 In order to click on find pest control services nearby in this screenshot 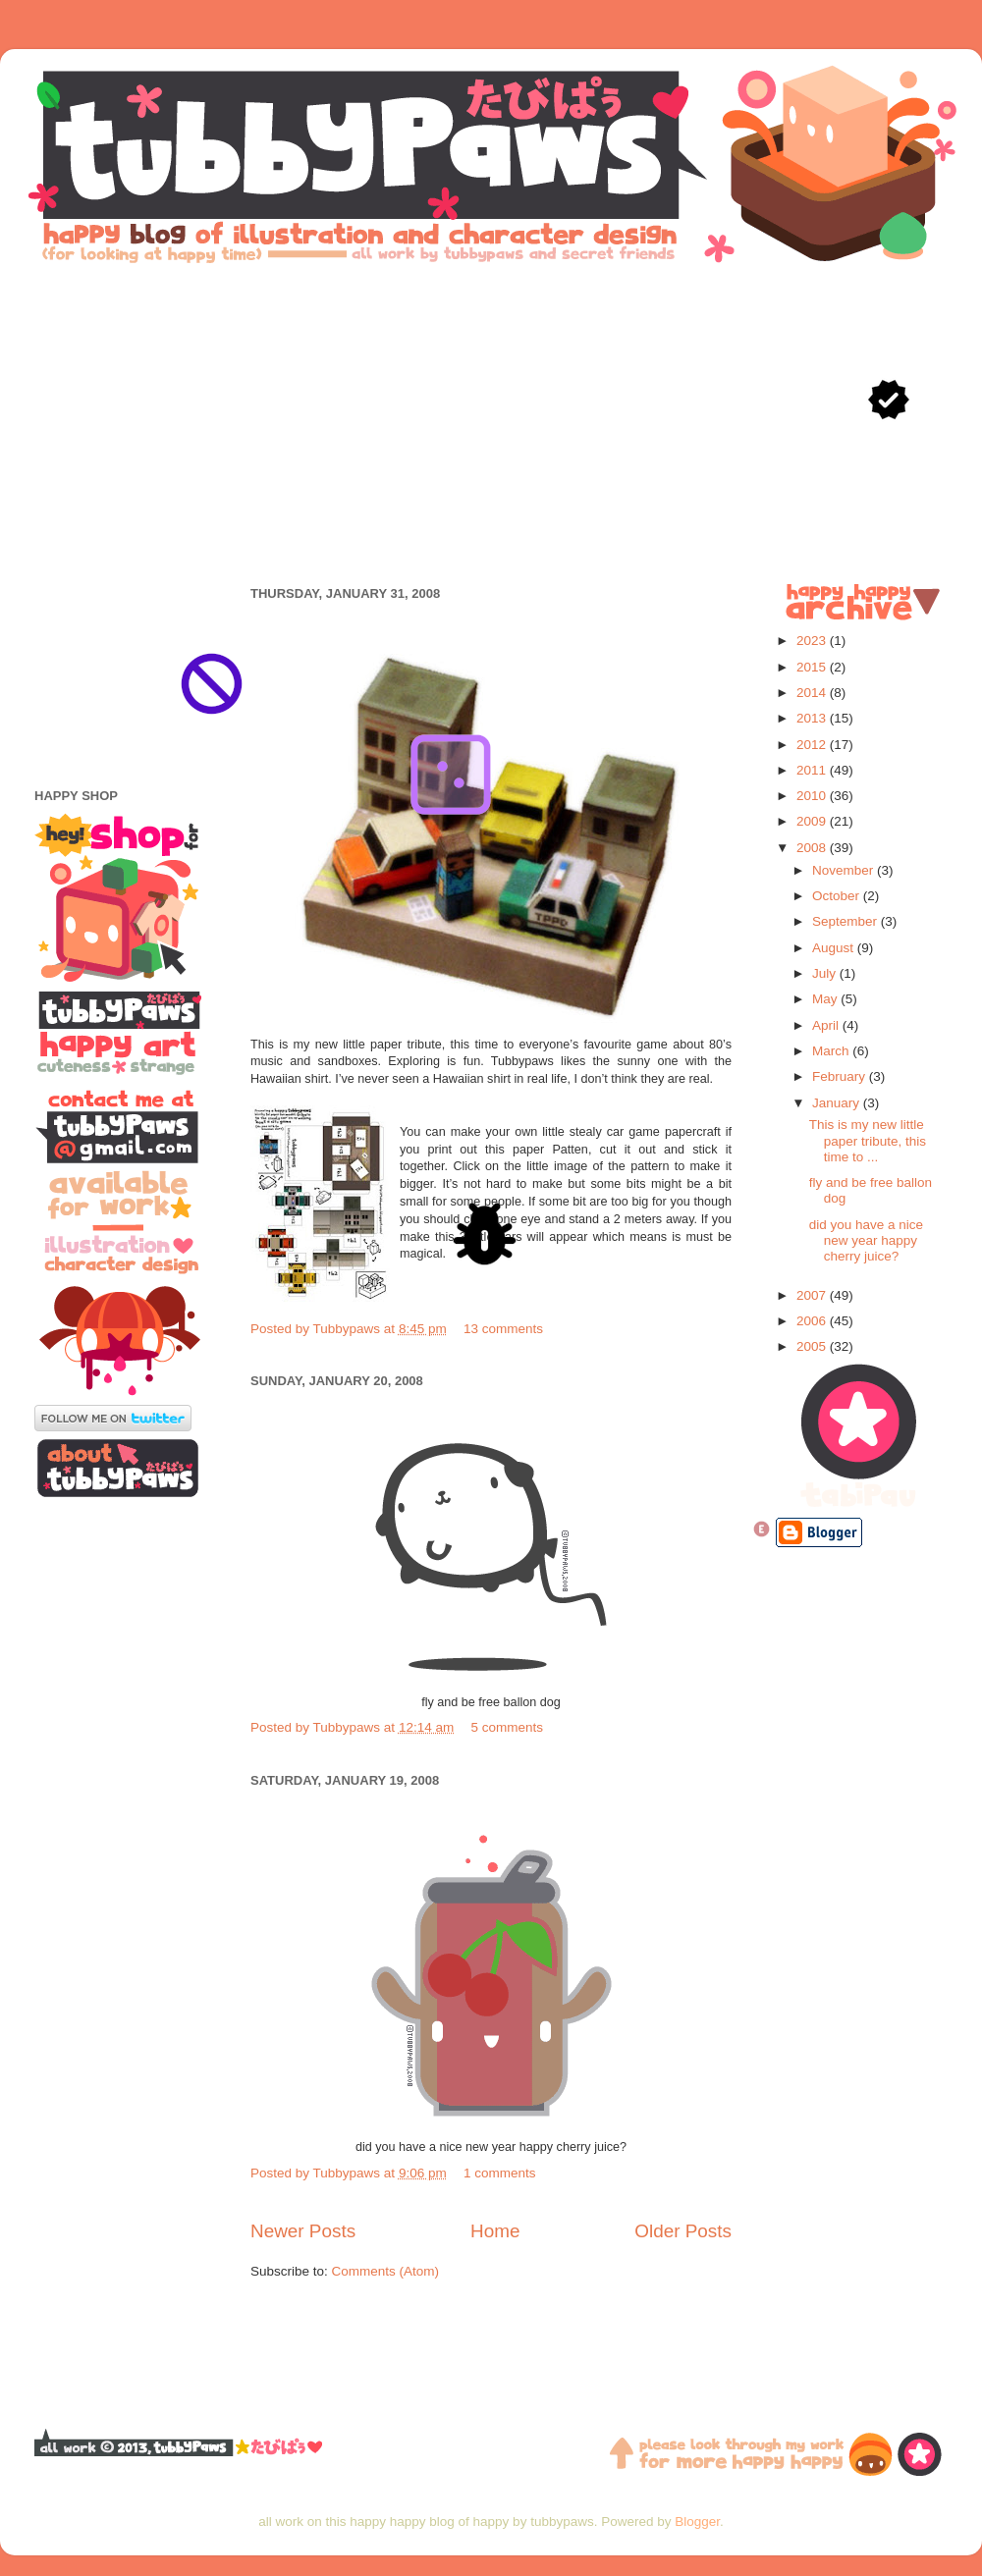, I will do `click(484, 1233)`.